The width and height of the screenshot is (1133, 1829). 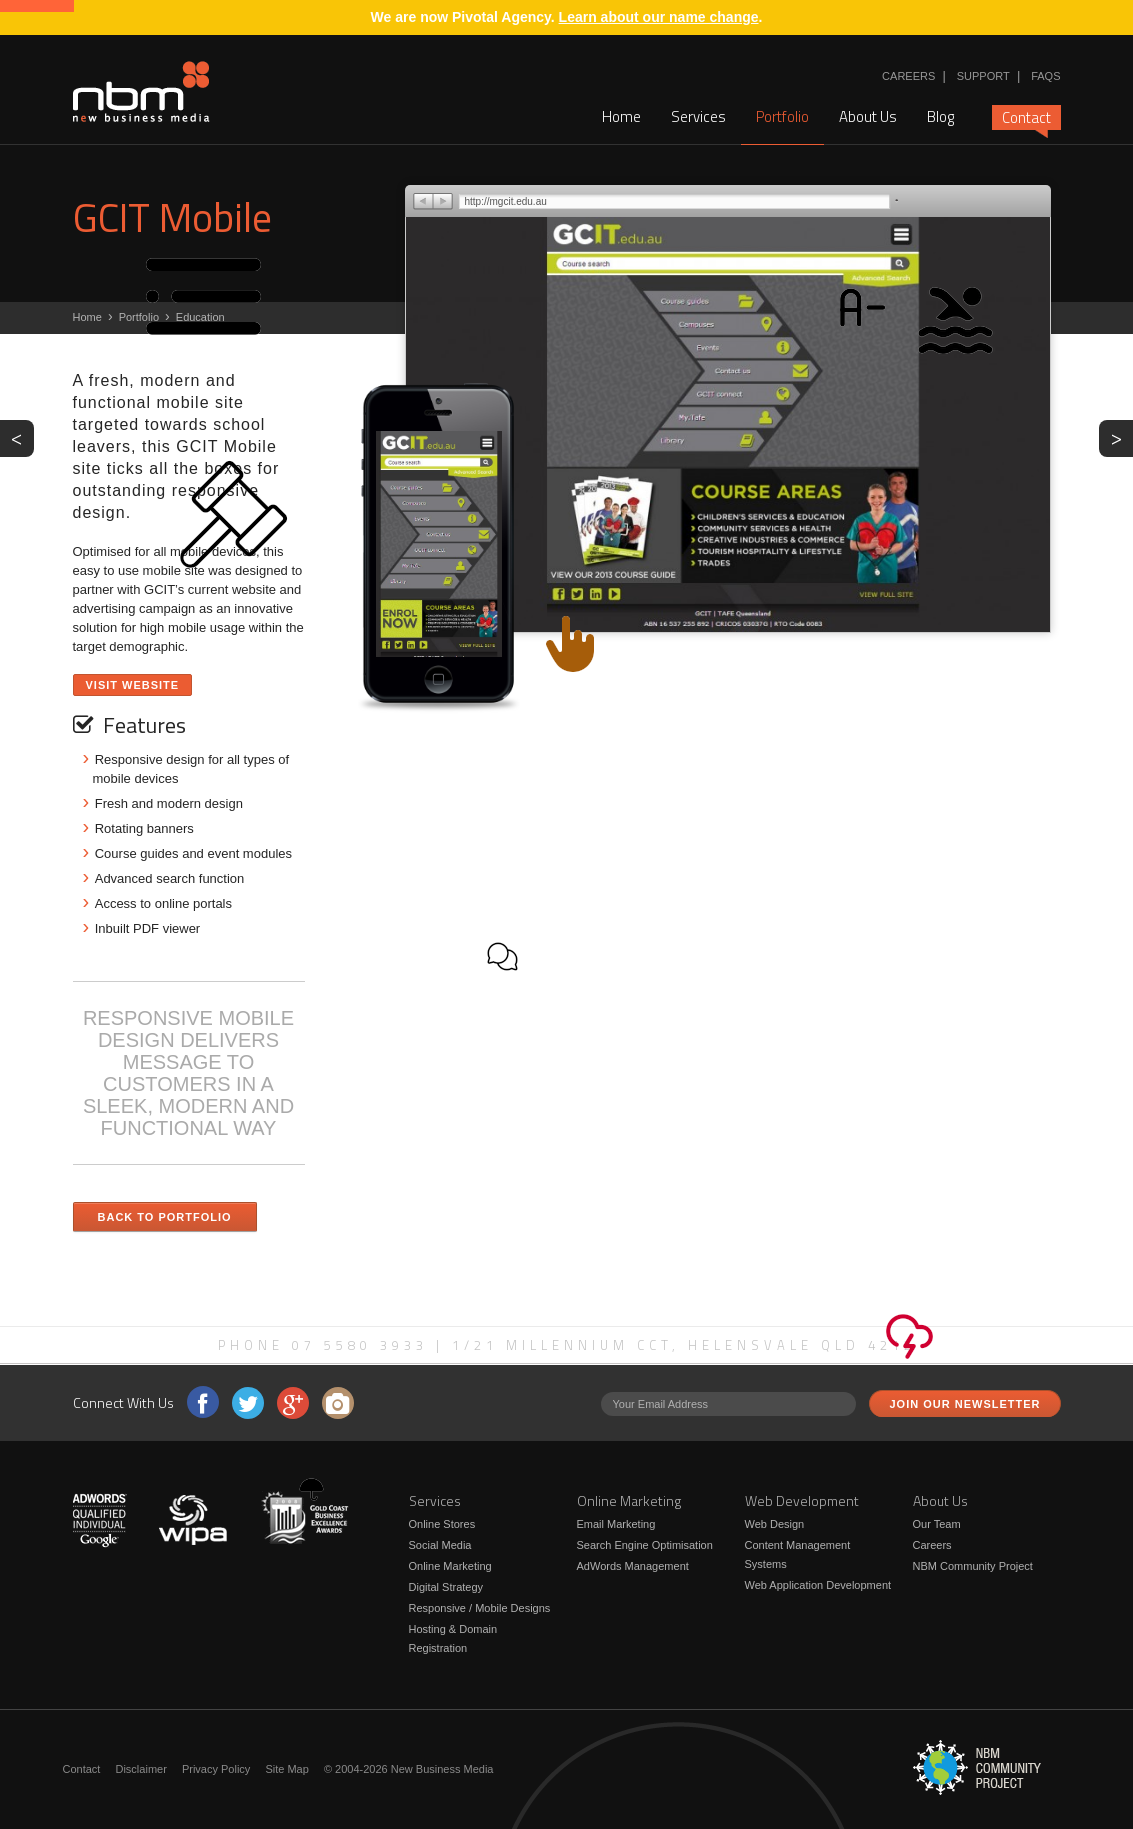 I want to click on open chat or messaging, so click(x=502, y=956).